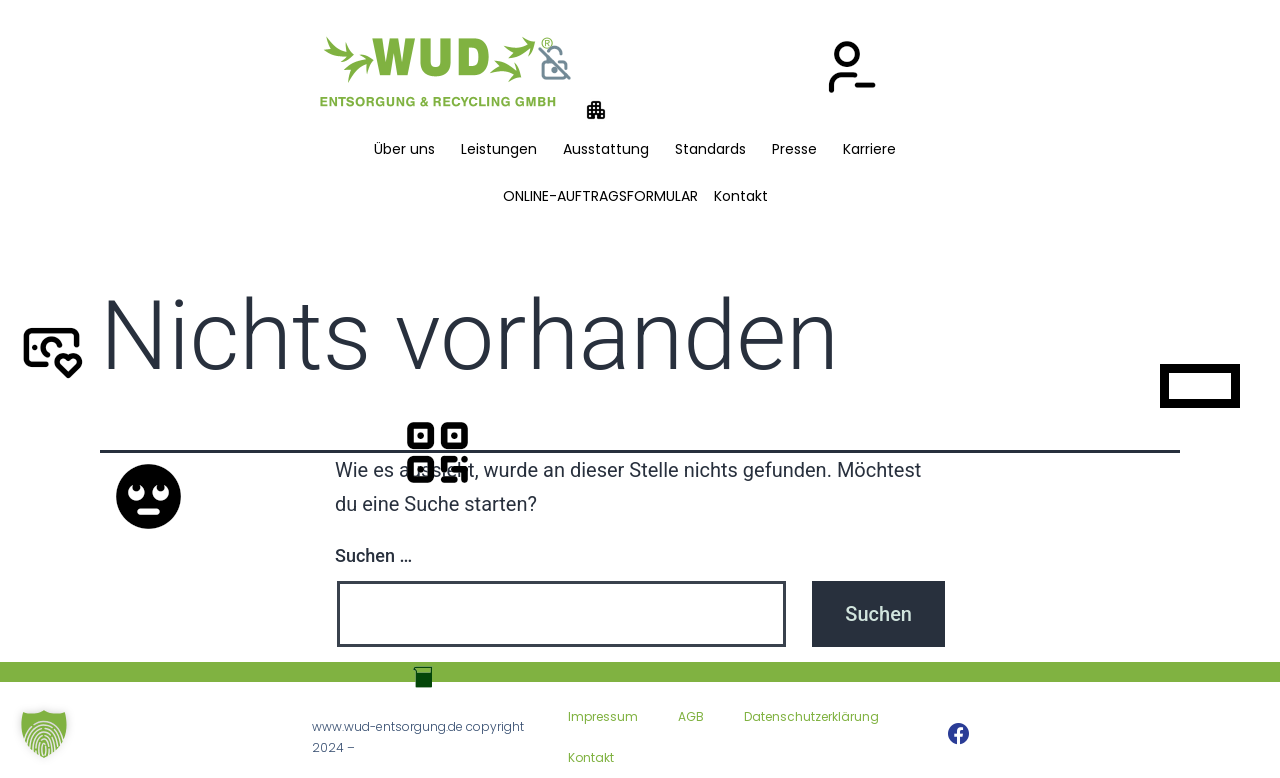 The height and width of the screenshot is (778, 1280). Describe the element at coordinates (423, 677) in the screenshot. I see `access experimental or beta features` at that location.